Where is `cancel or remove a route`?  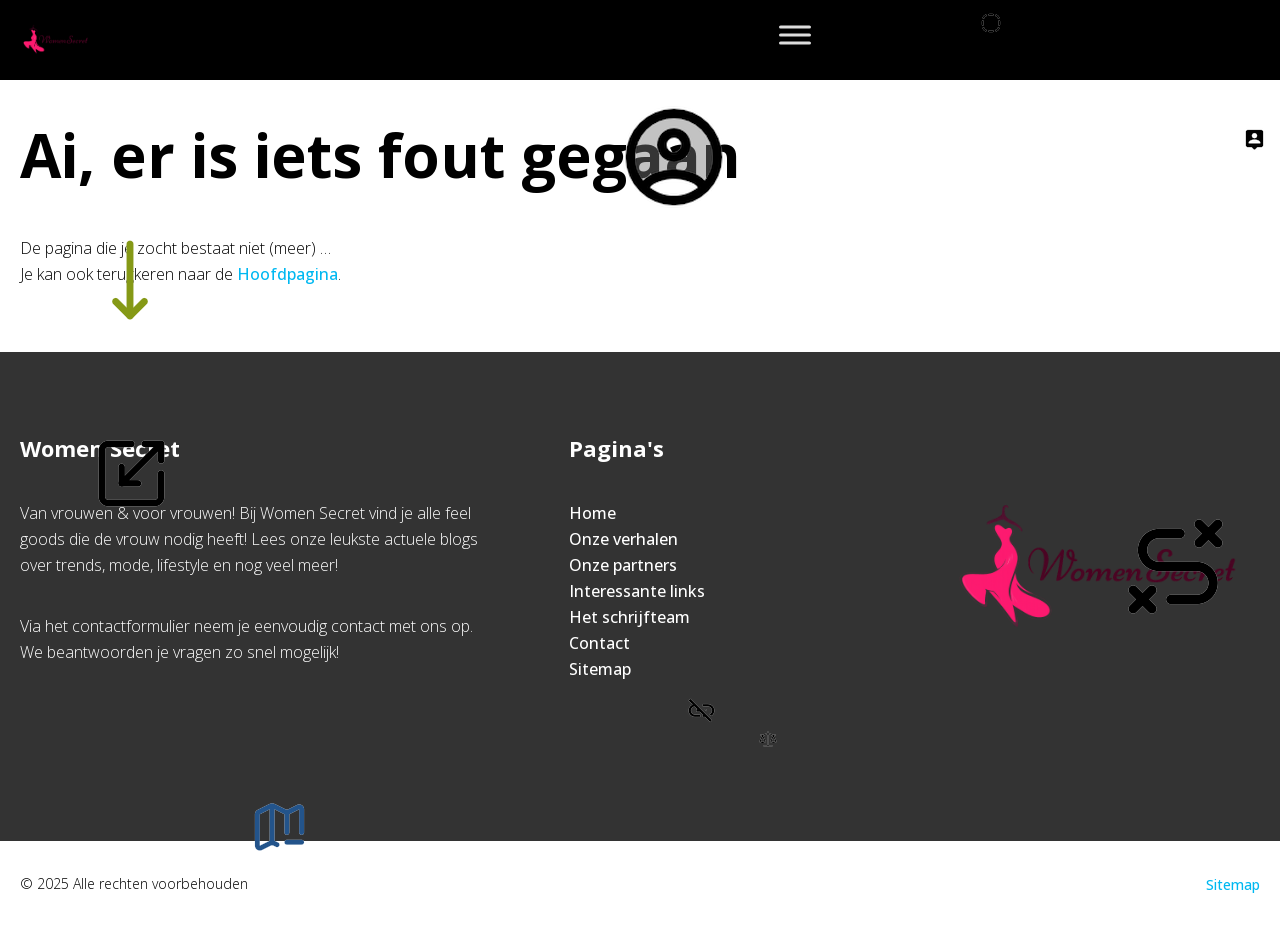 cancel or remove a route is located at coordinates (1175, 566).